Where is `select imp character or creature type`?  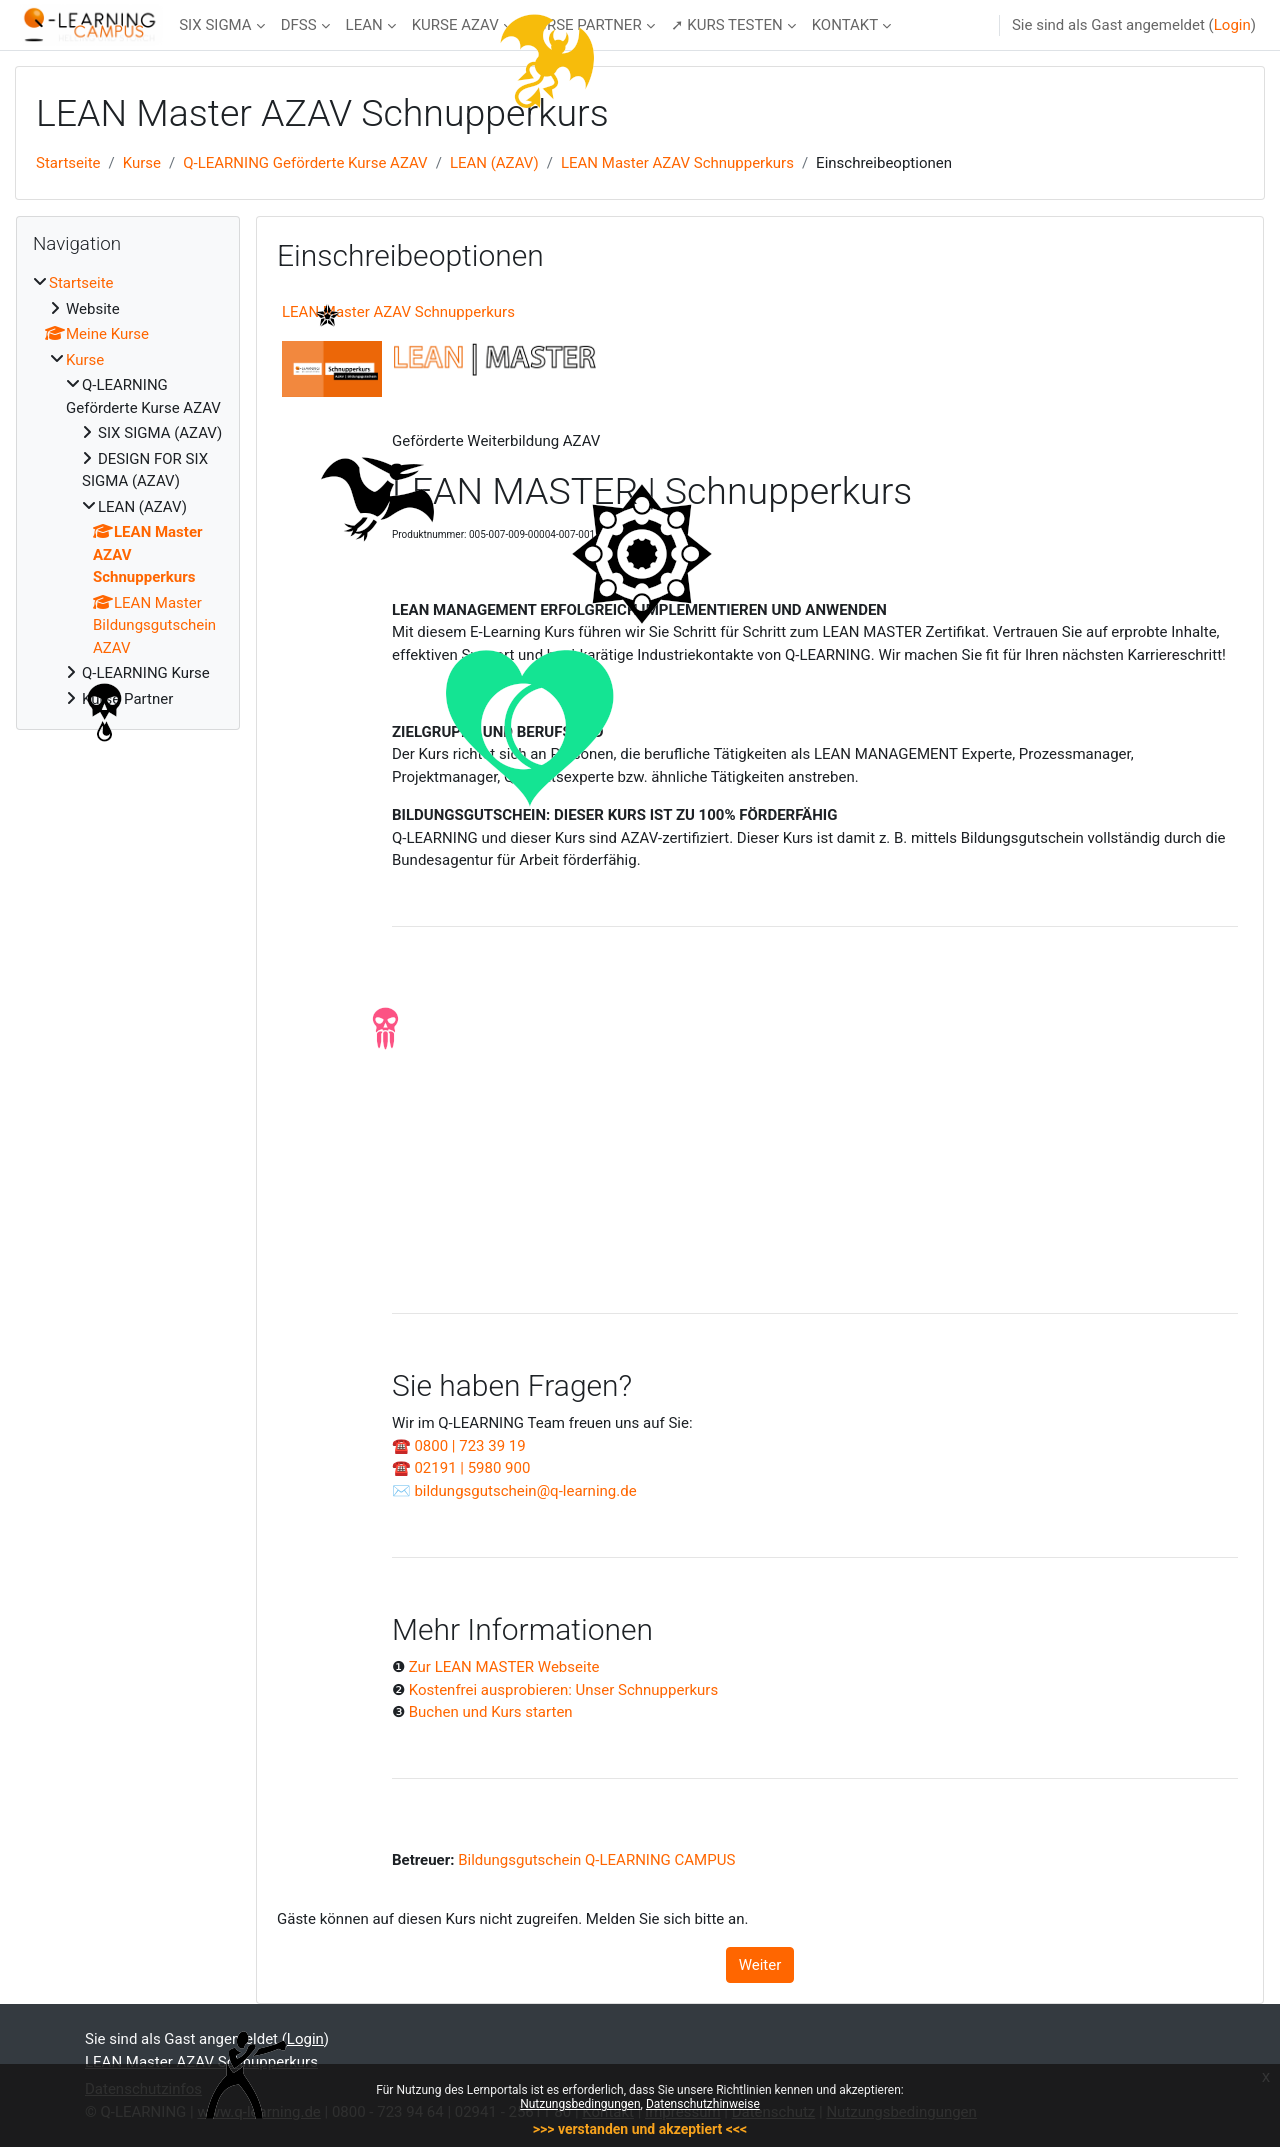
select imp character or creature type is located at coordinates (547, 61).